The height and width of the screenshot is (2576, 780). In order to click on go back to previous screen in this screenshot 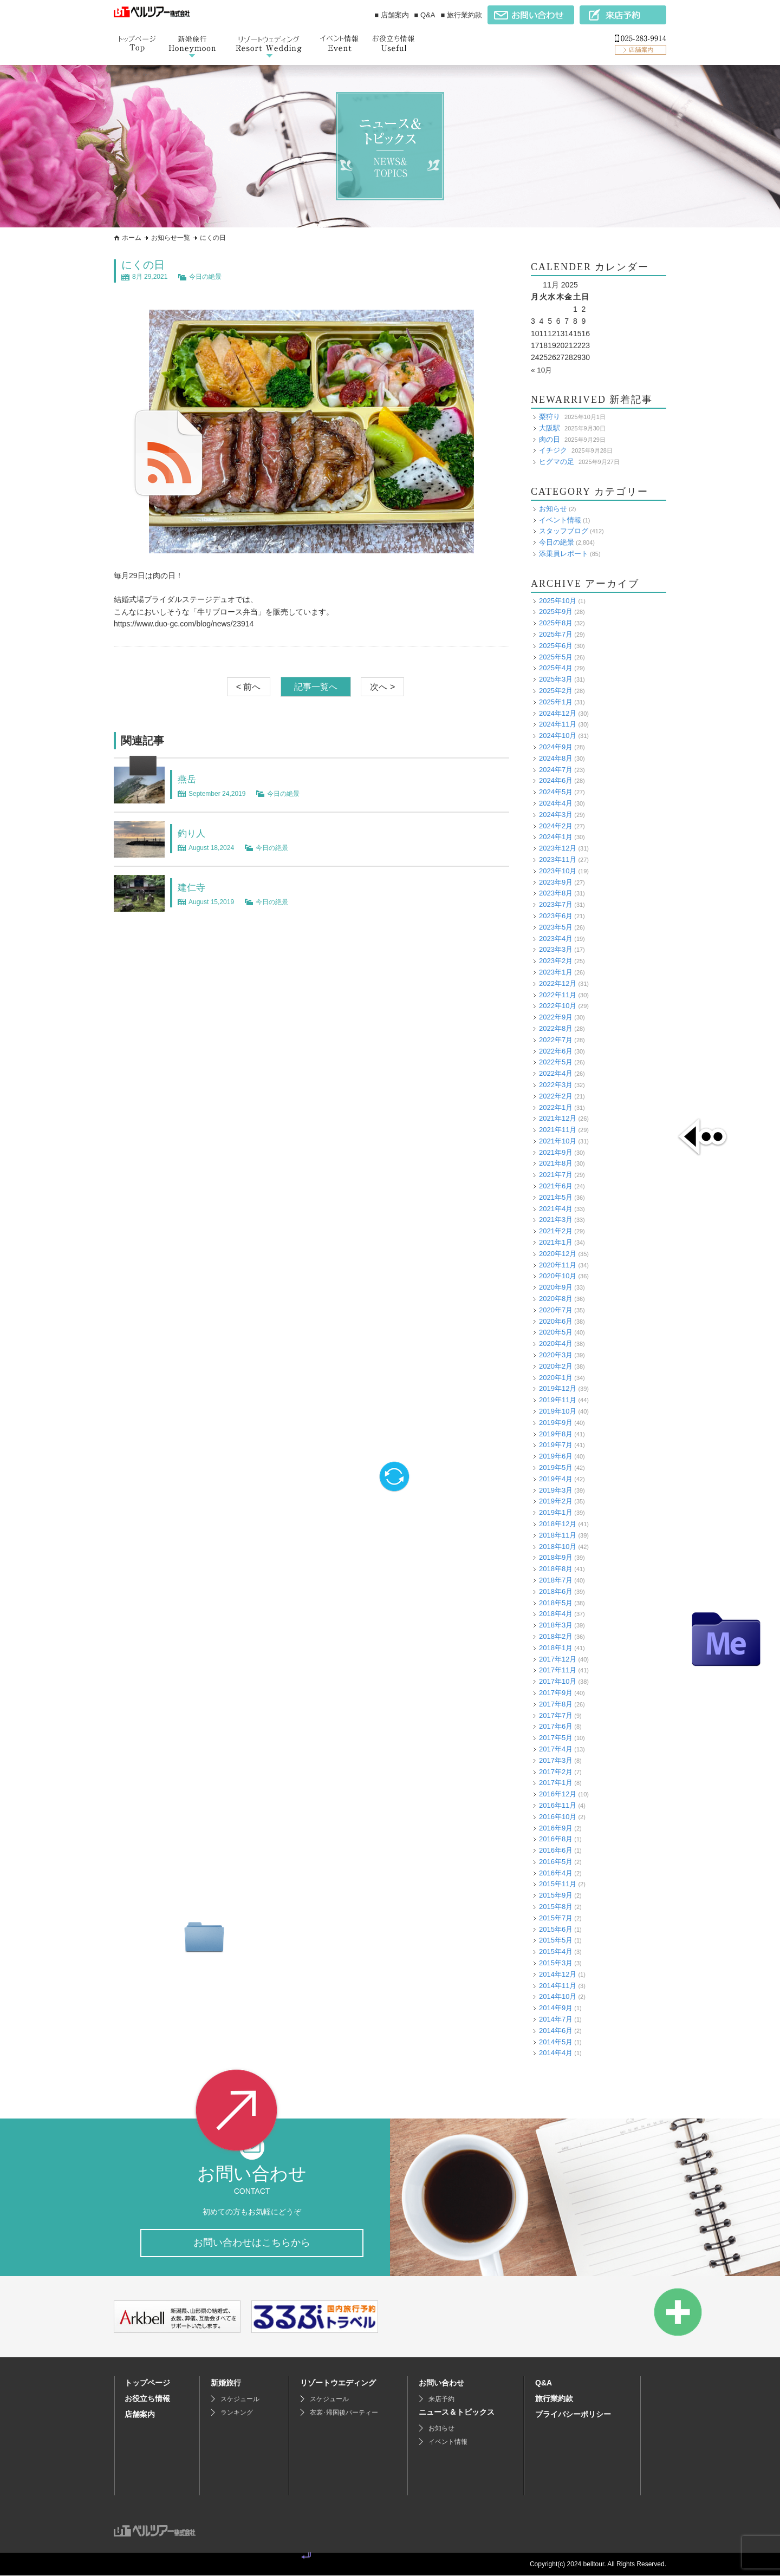, I will do `click(705, 1138)`.